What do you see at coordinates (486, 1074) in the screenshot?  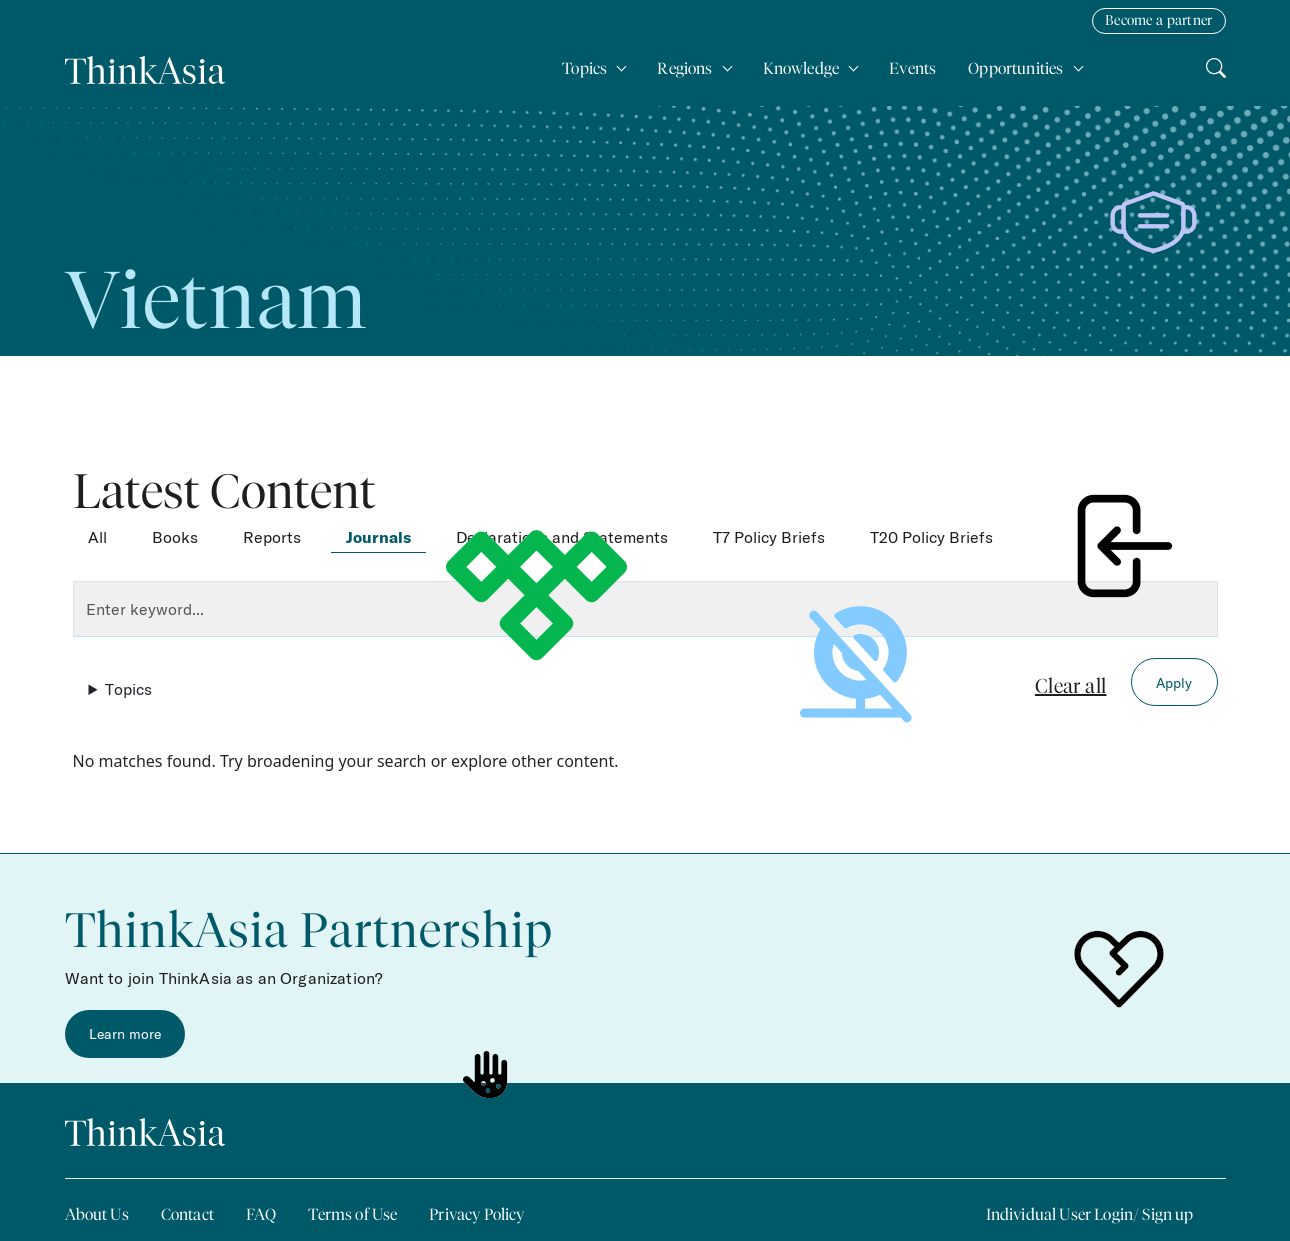 I see `indicates a skin condition or allergy warning` at bounding box center [486, 1074].